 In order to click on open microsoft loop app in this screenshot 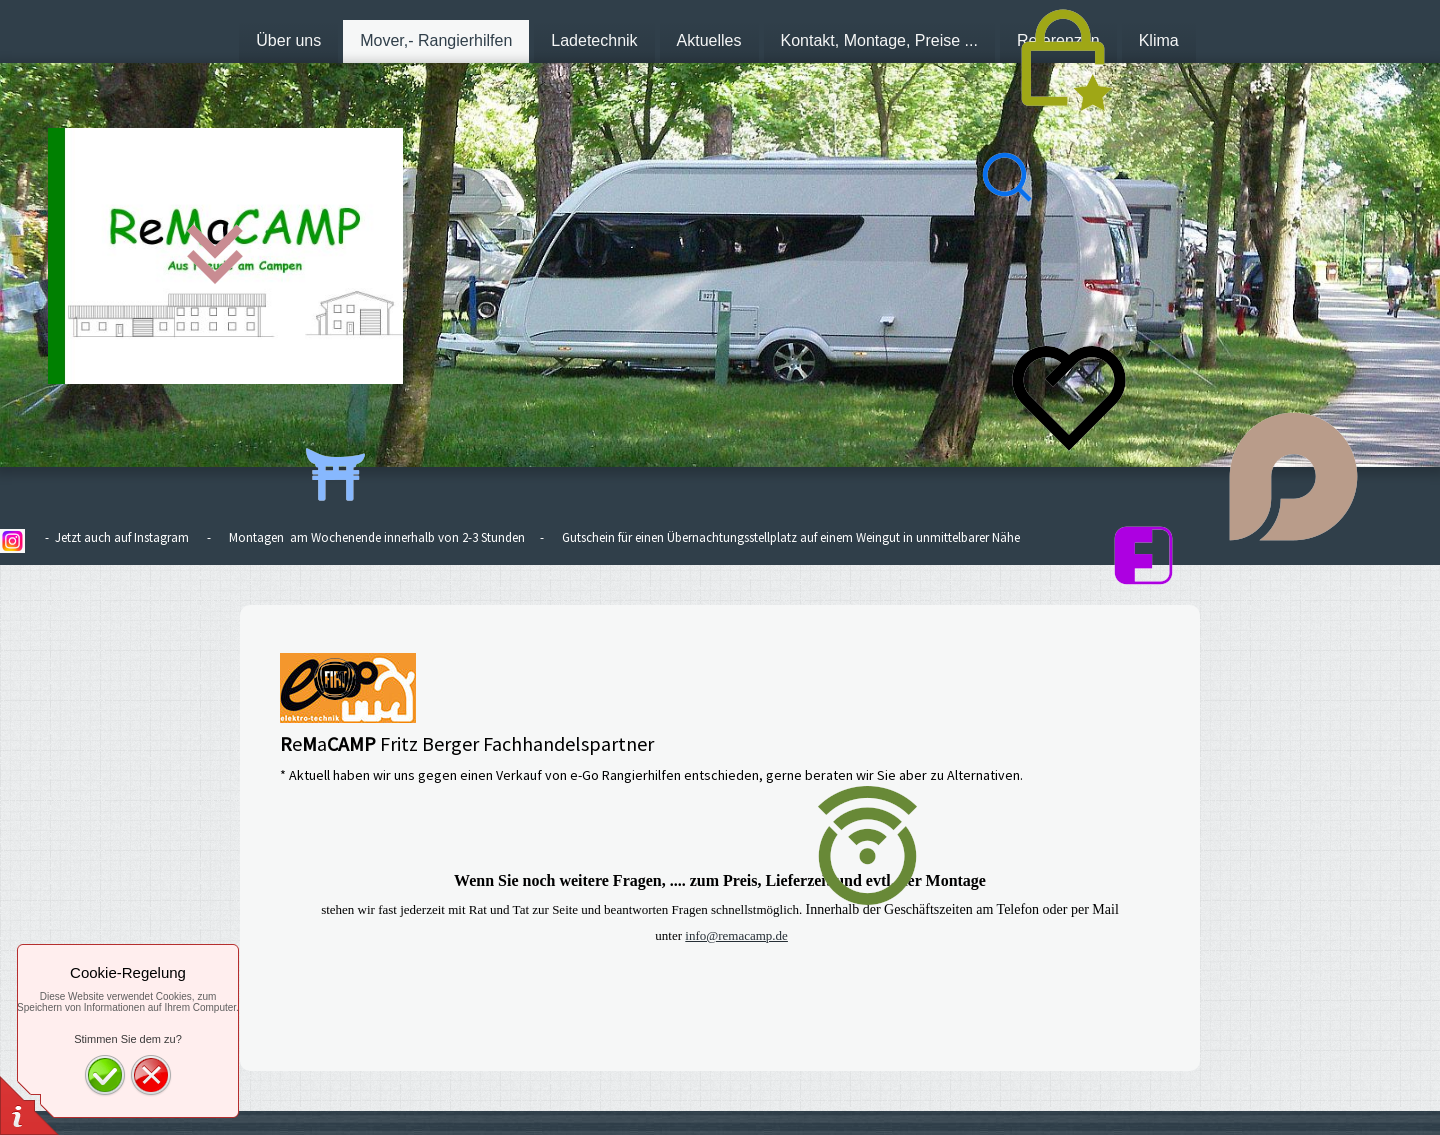, I will do `click(1293, 476)`.